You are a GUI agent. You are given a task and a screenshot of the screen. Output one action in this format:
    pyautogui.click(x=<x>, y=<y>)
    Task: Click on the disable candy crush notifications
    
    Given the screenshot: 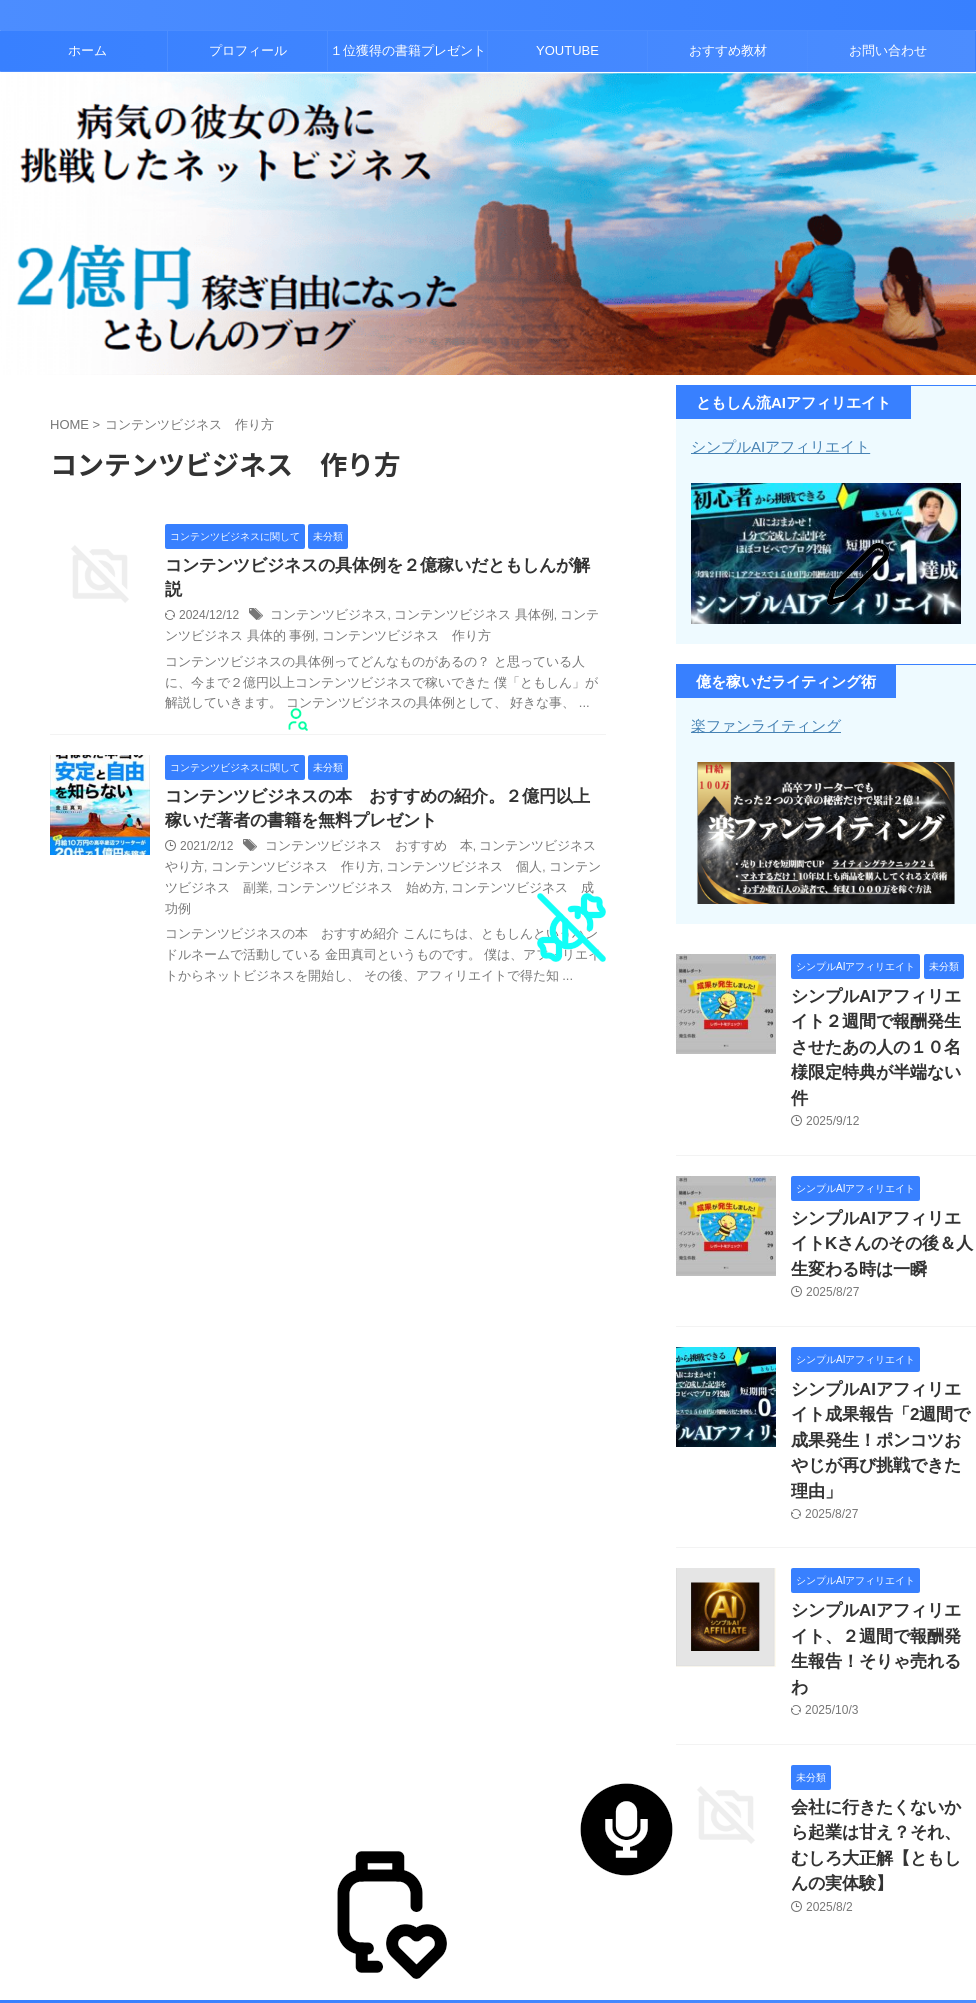 What is the action you would take?
    pyautogui.click(x=571, y=927)
    